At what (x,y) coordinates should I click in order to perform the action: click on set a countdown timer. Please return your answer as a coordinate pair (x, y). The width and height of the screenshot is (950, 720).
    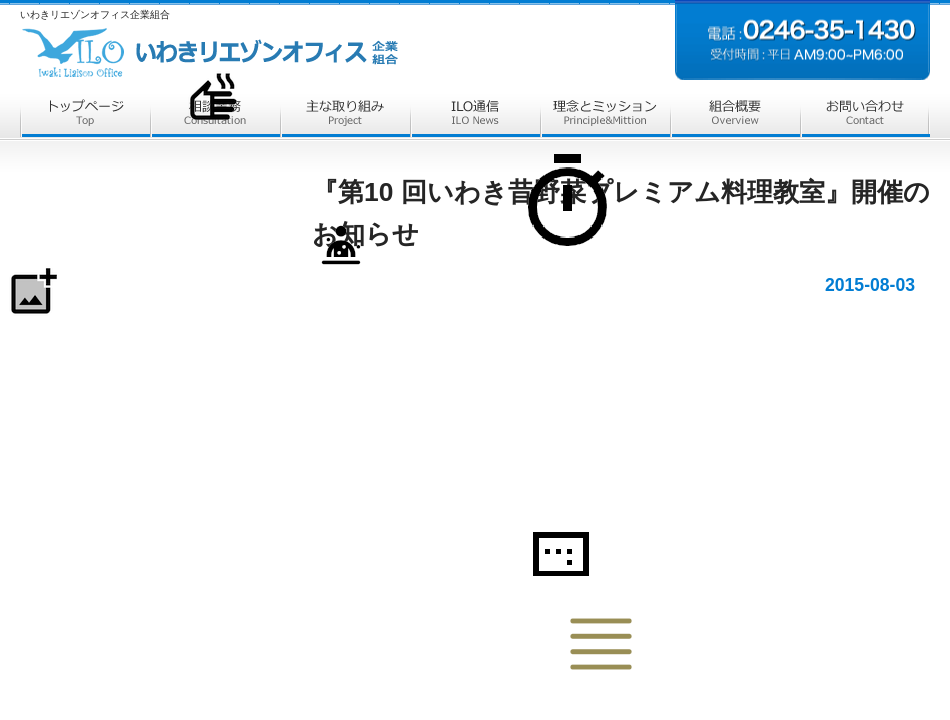
    Looking at the image, I should click on (567, 202).